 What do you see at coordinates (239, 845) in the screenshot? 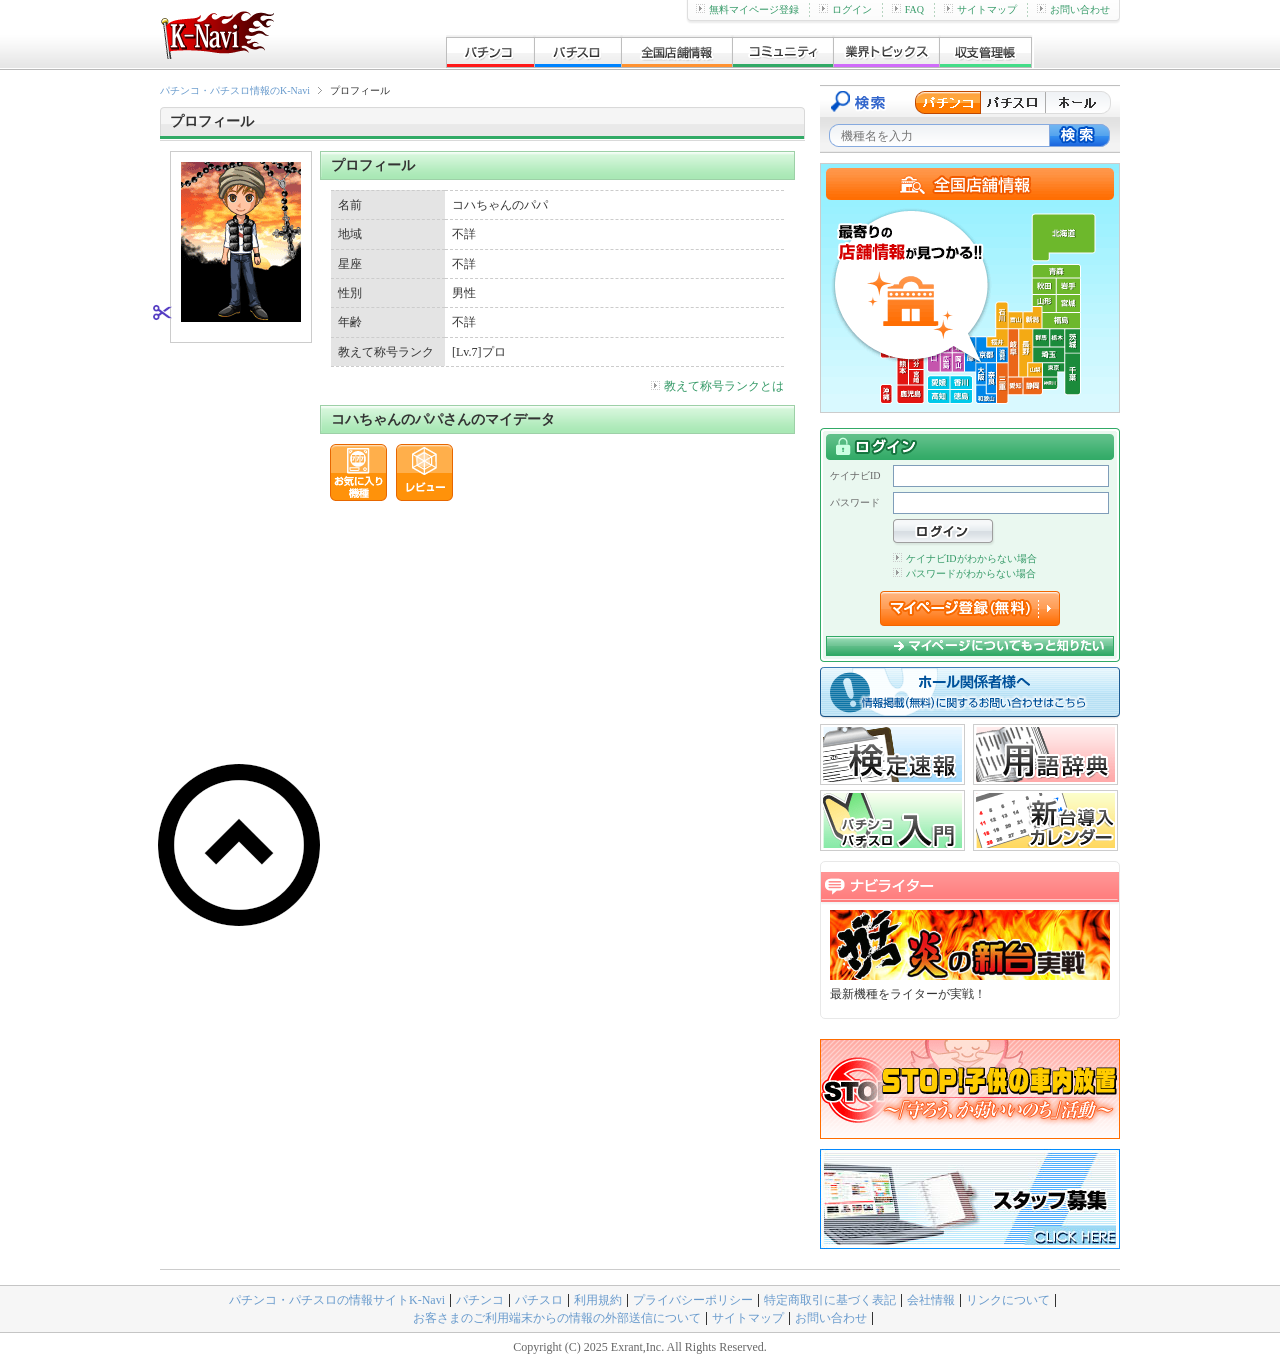
I see `scroll up or return to top of page` at bounding box center [239, 845].